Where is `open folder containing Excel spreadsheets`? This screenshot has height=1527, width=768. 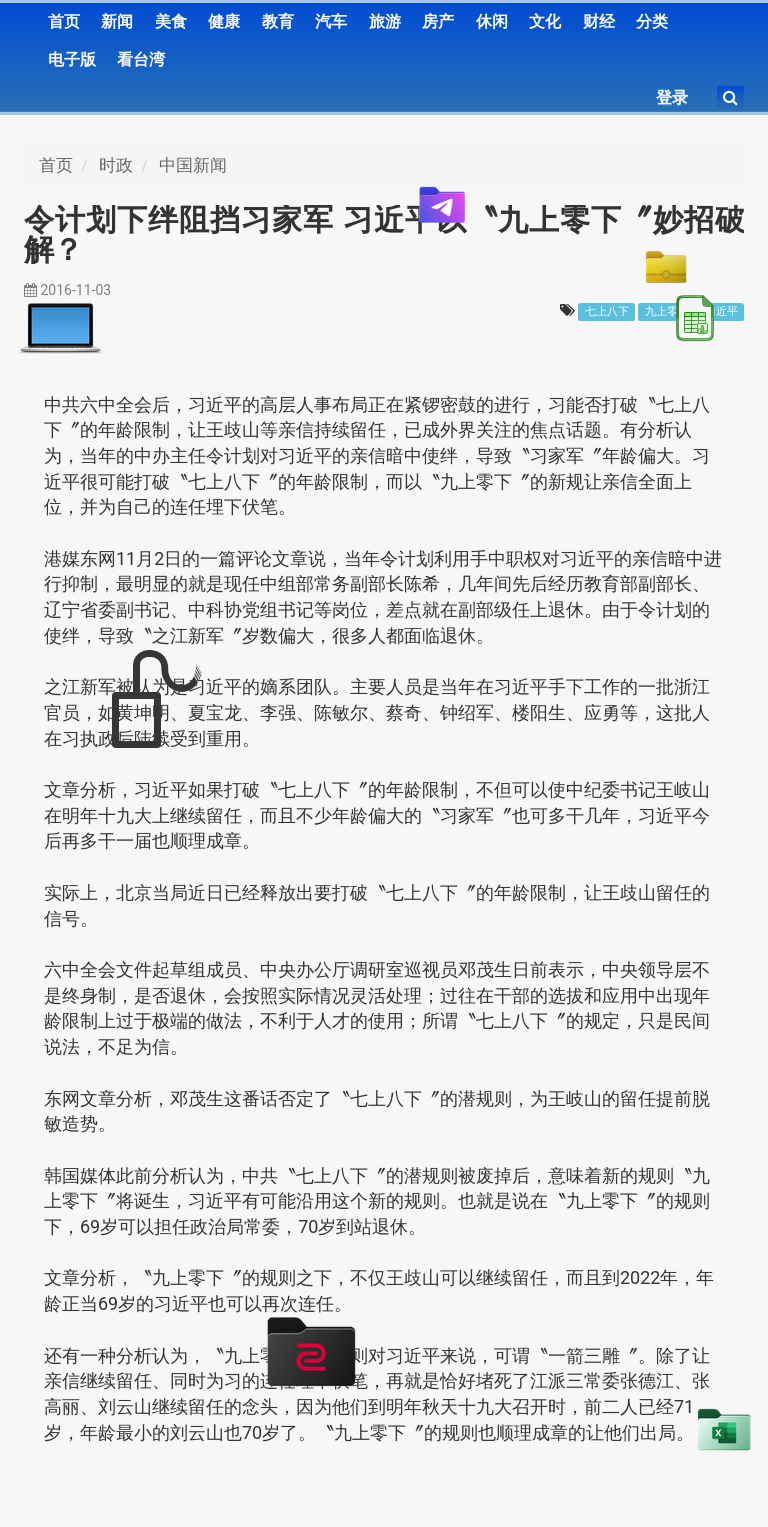 open folder containing Excel spreadsheets is located at coordinates (724, 1431).